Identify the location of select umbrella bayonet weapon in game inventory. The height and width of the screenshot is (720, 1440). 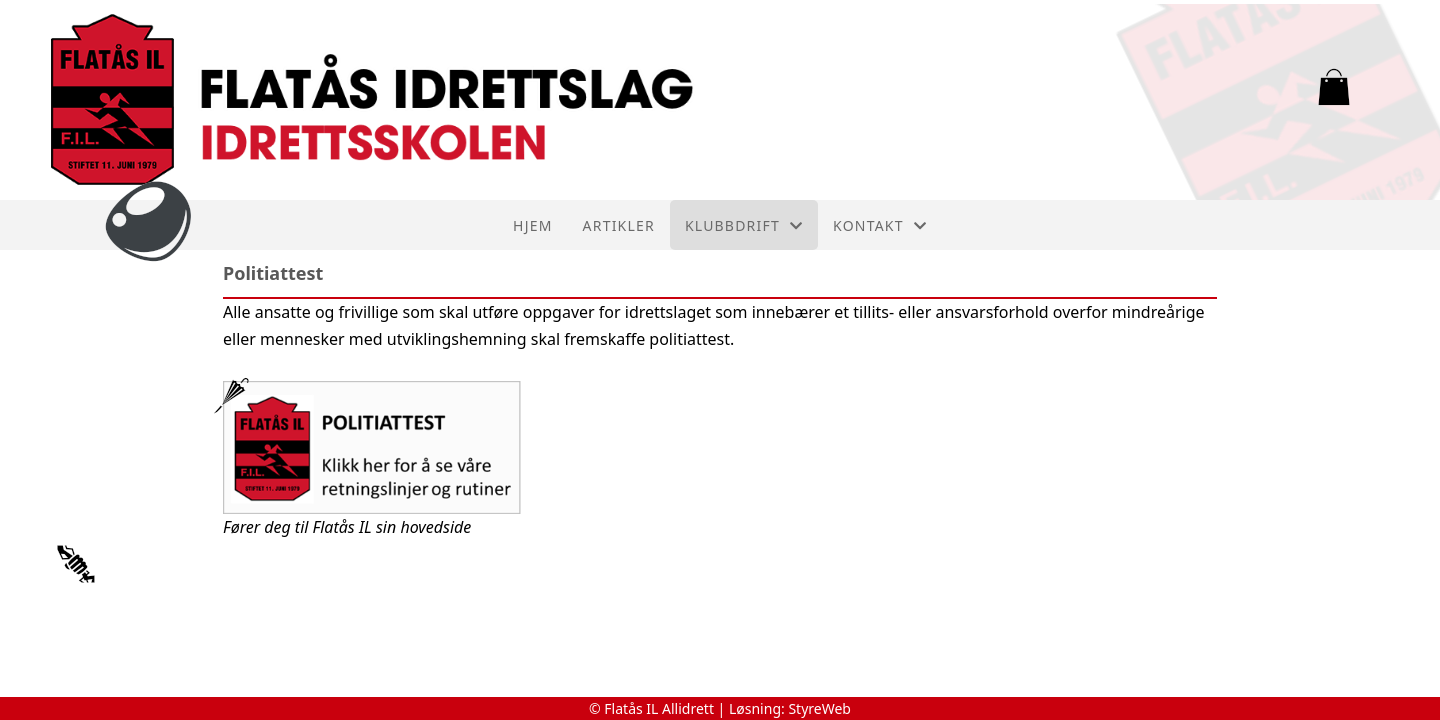
(231, 396).